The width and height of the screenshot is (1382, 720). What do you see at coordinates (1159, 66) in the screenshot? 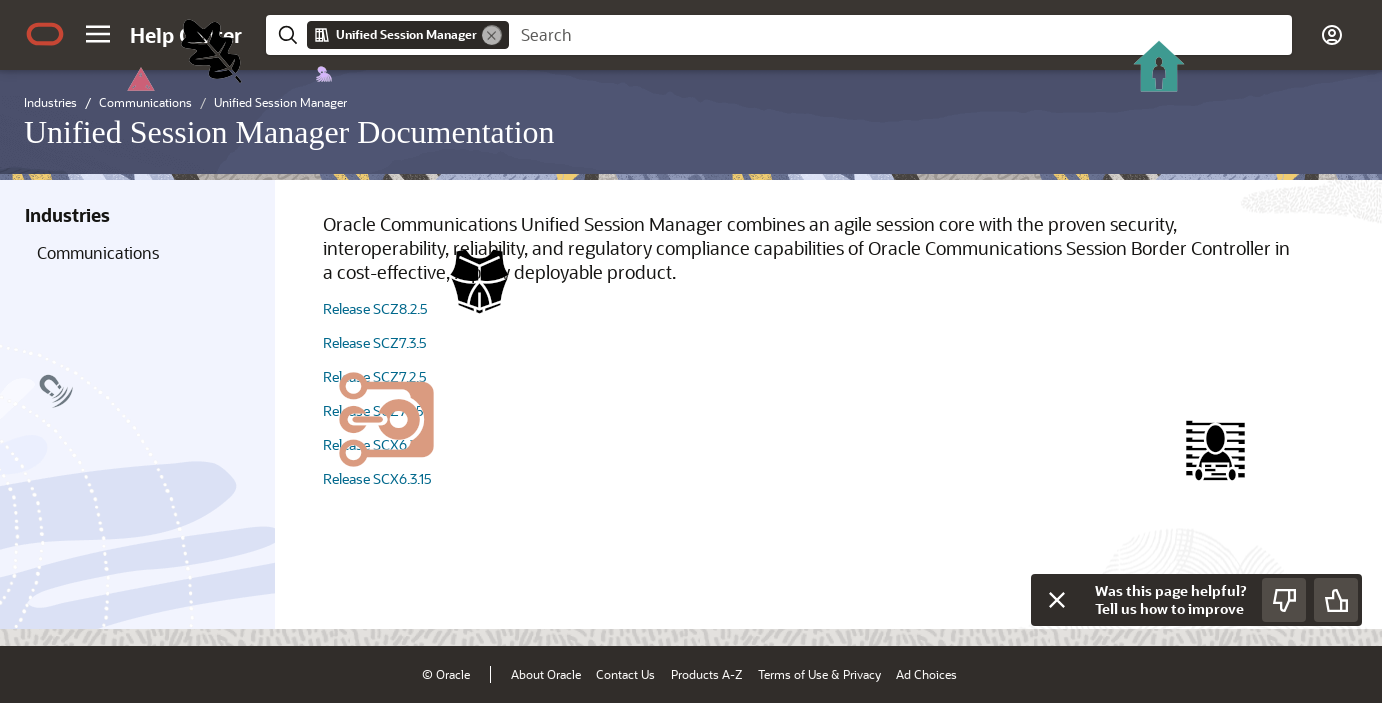
I see `view player home base or headquarters` at bounding box center [1159, 66].